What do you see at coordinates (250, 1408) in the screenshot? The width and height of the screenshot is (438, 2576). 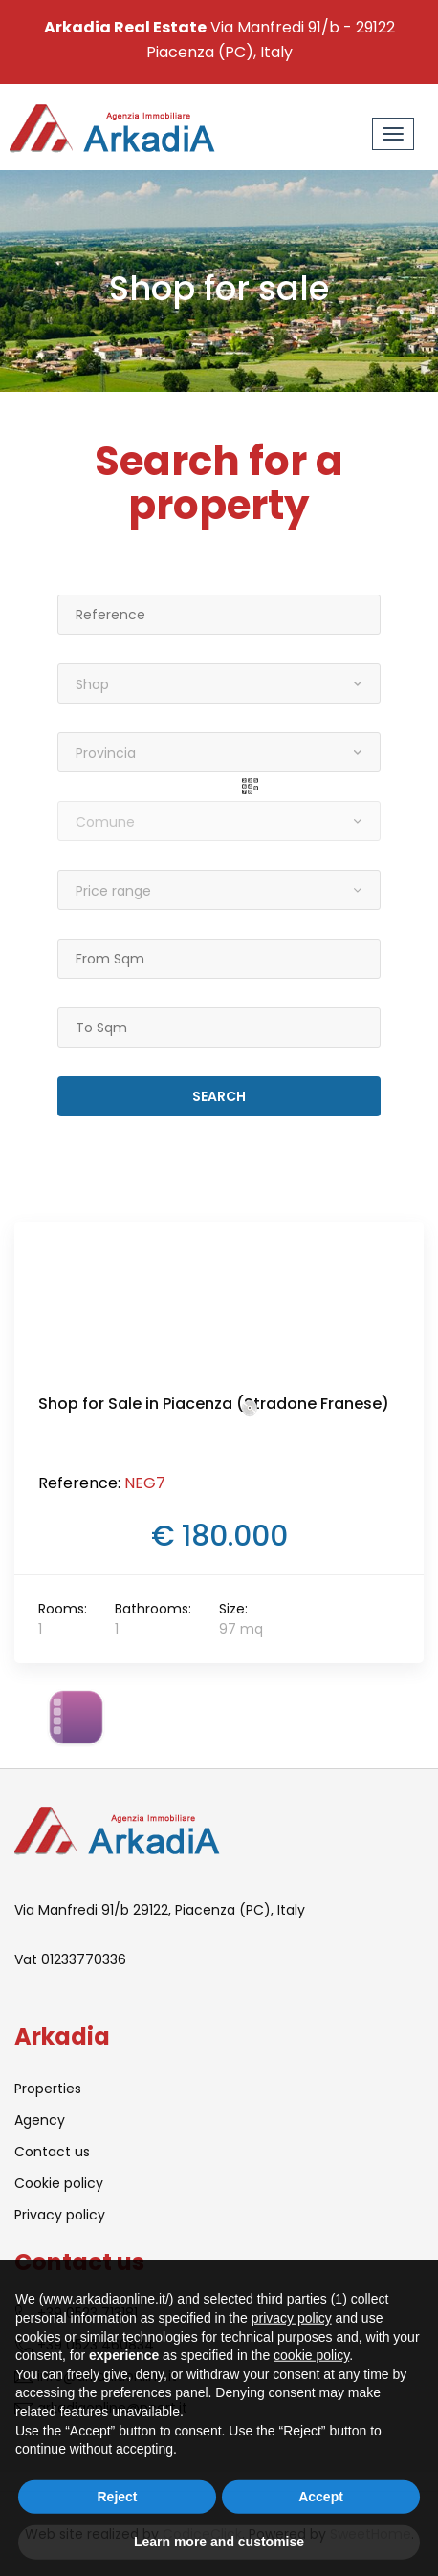 I see `indicates a DVD-R disc drive or media` at bounding box center [250, 1408].